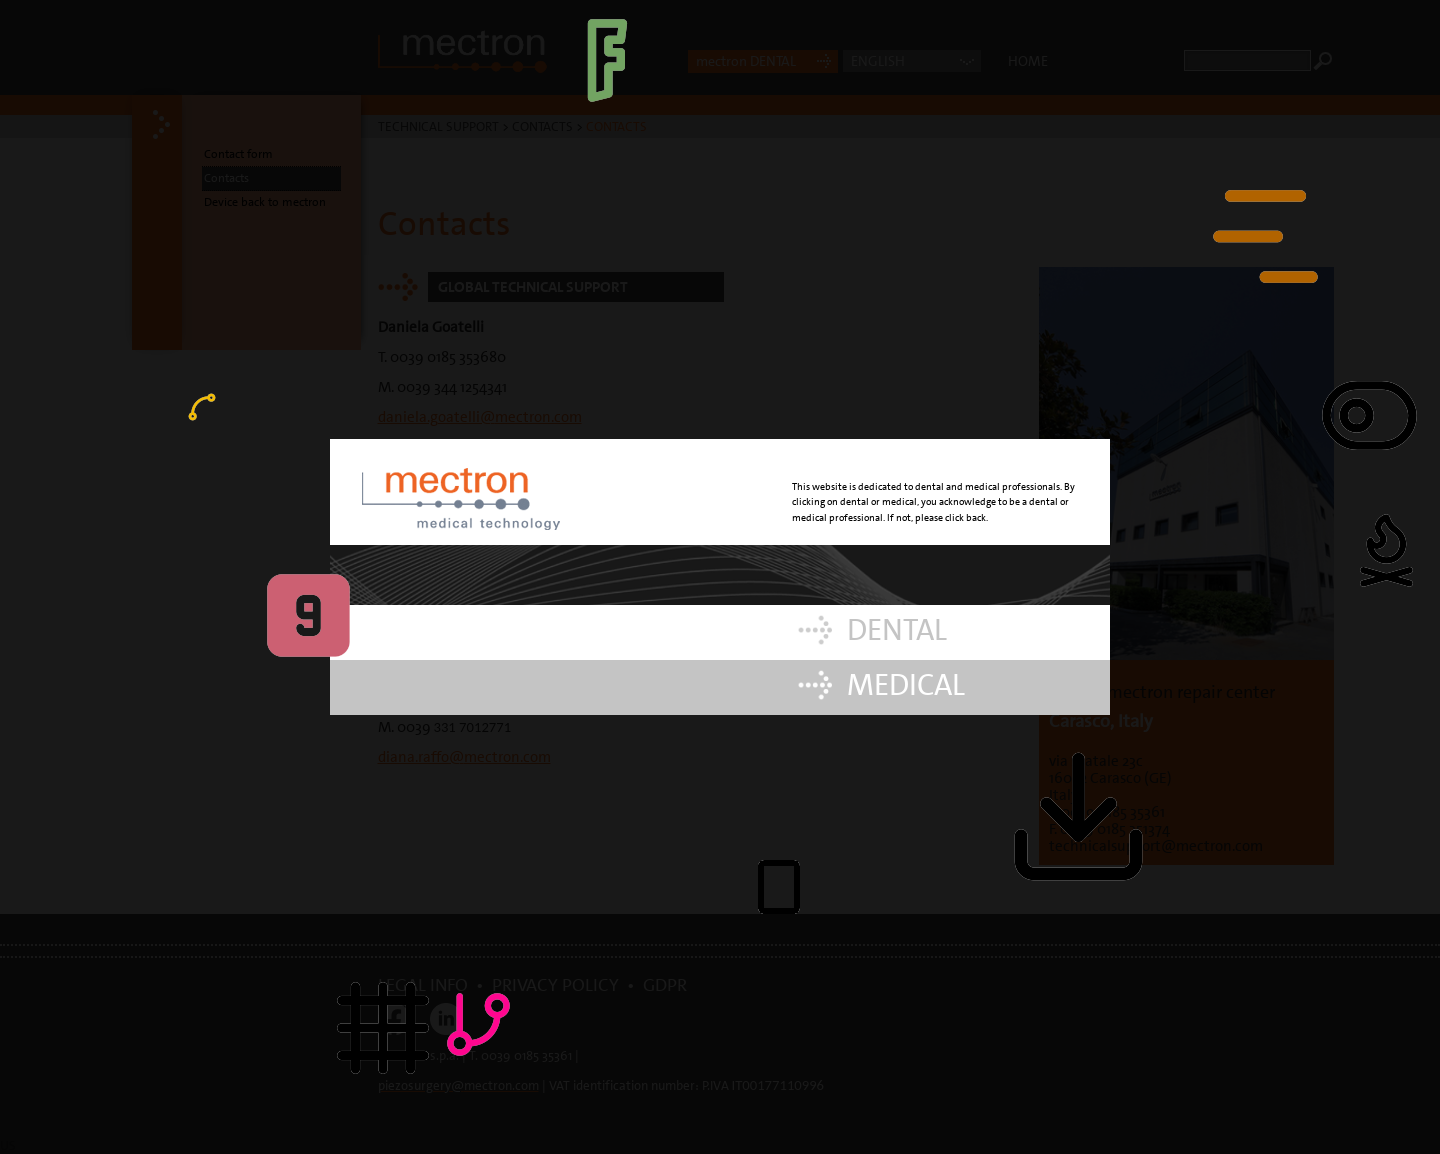 The image size is (1440, 1154). Describe the element at coordinates (779, 887) in the screenshot. I see `crop image to portrait orientation` at that location.